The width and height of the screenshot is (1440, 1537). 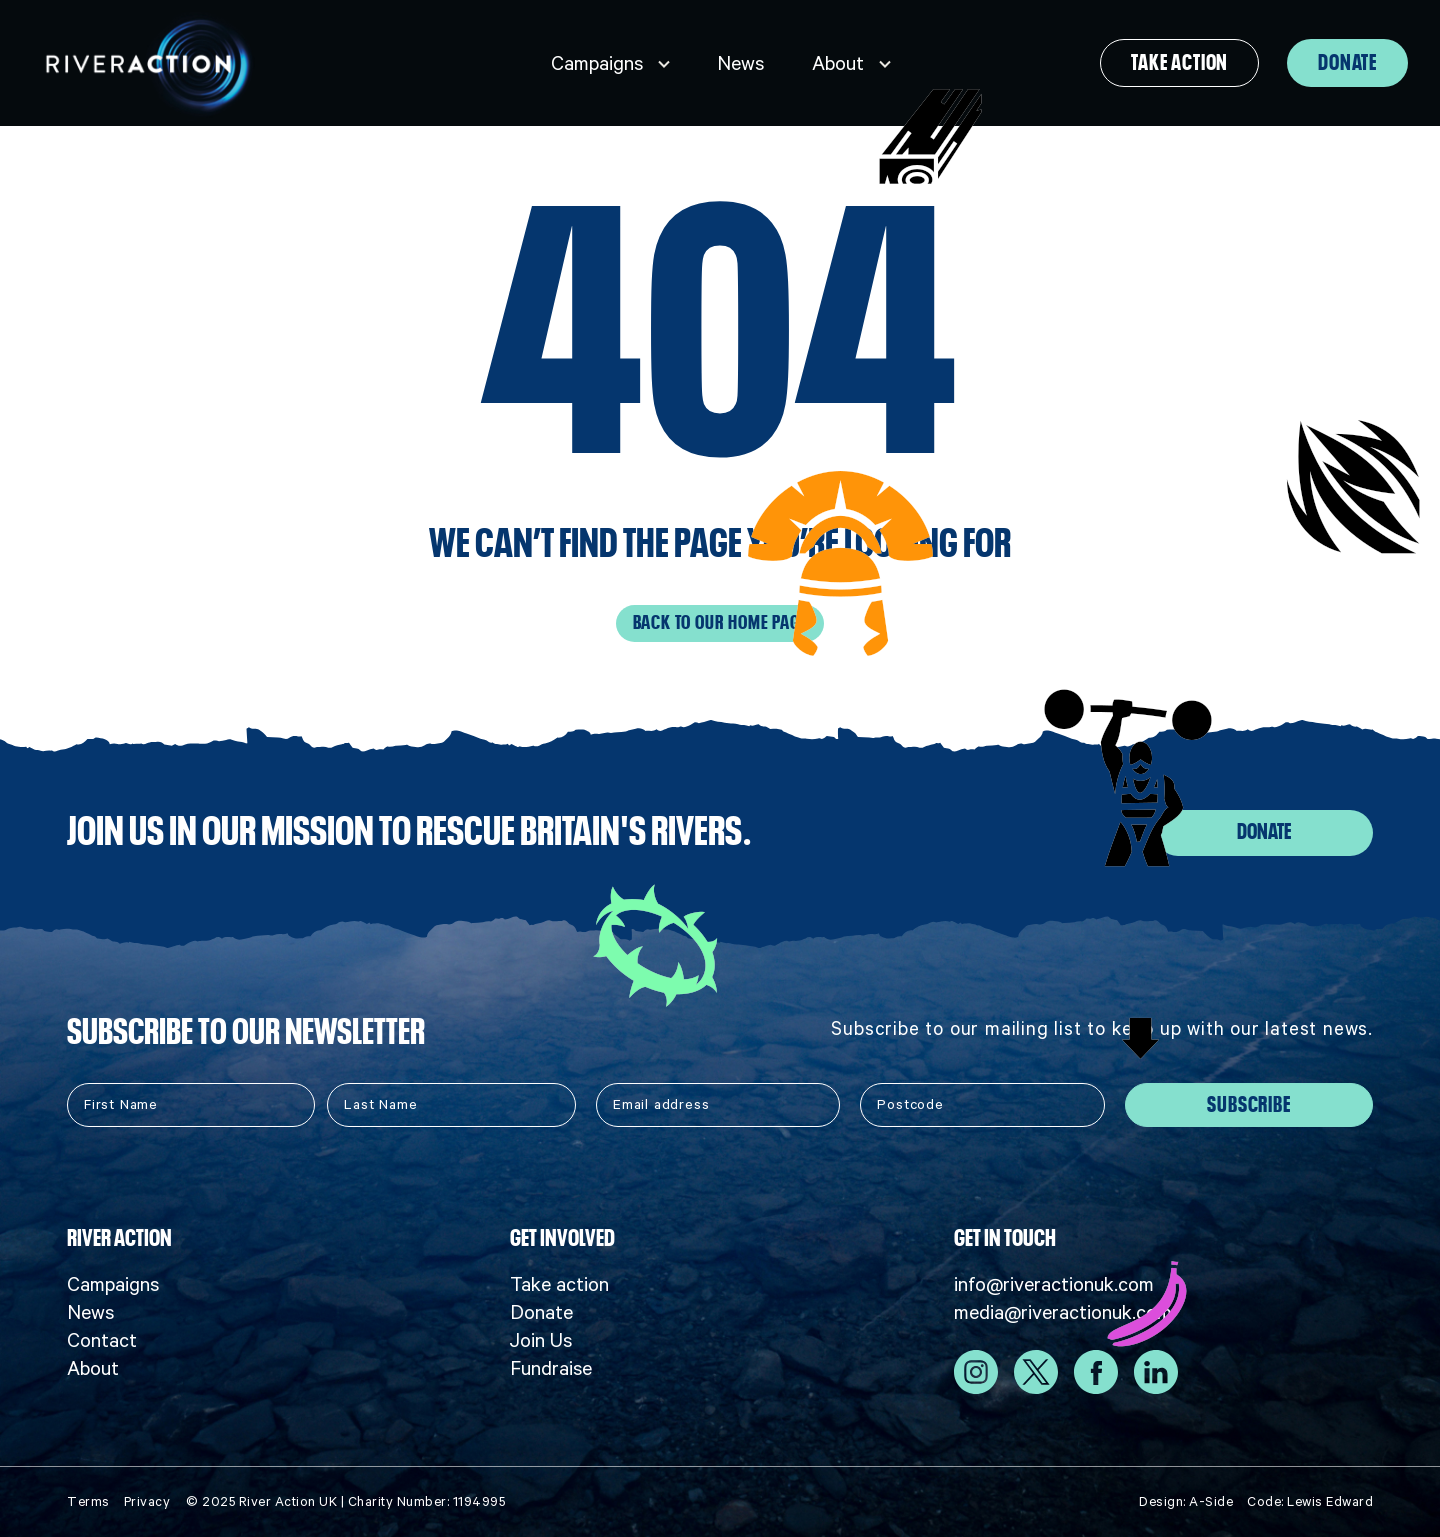 What do you see at coordinates (1128, 776) in the screenshot?
I see `access strength training or workout features` at bounding box center [1128, 776].